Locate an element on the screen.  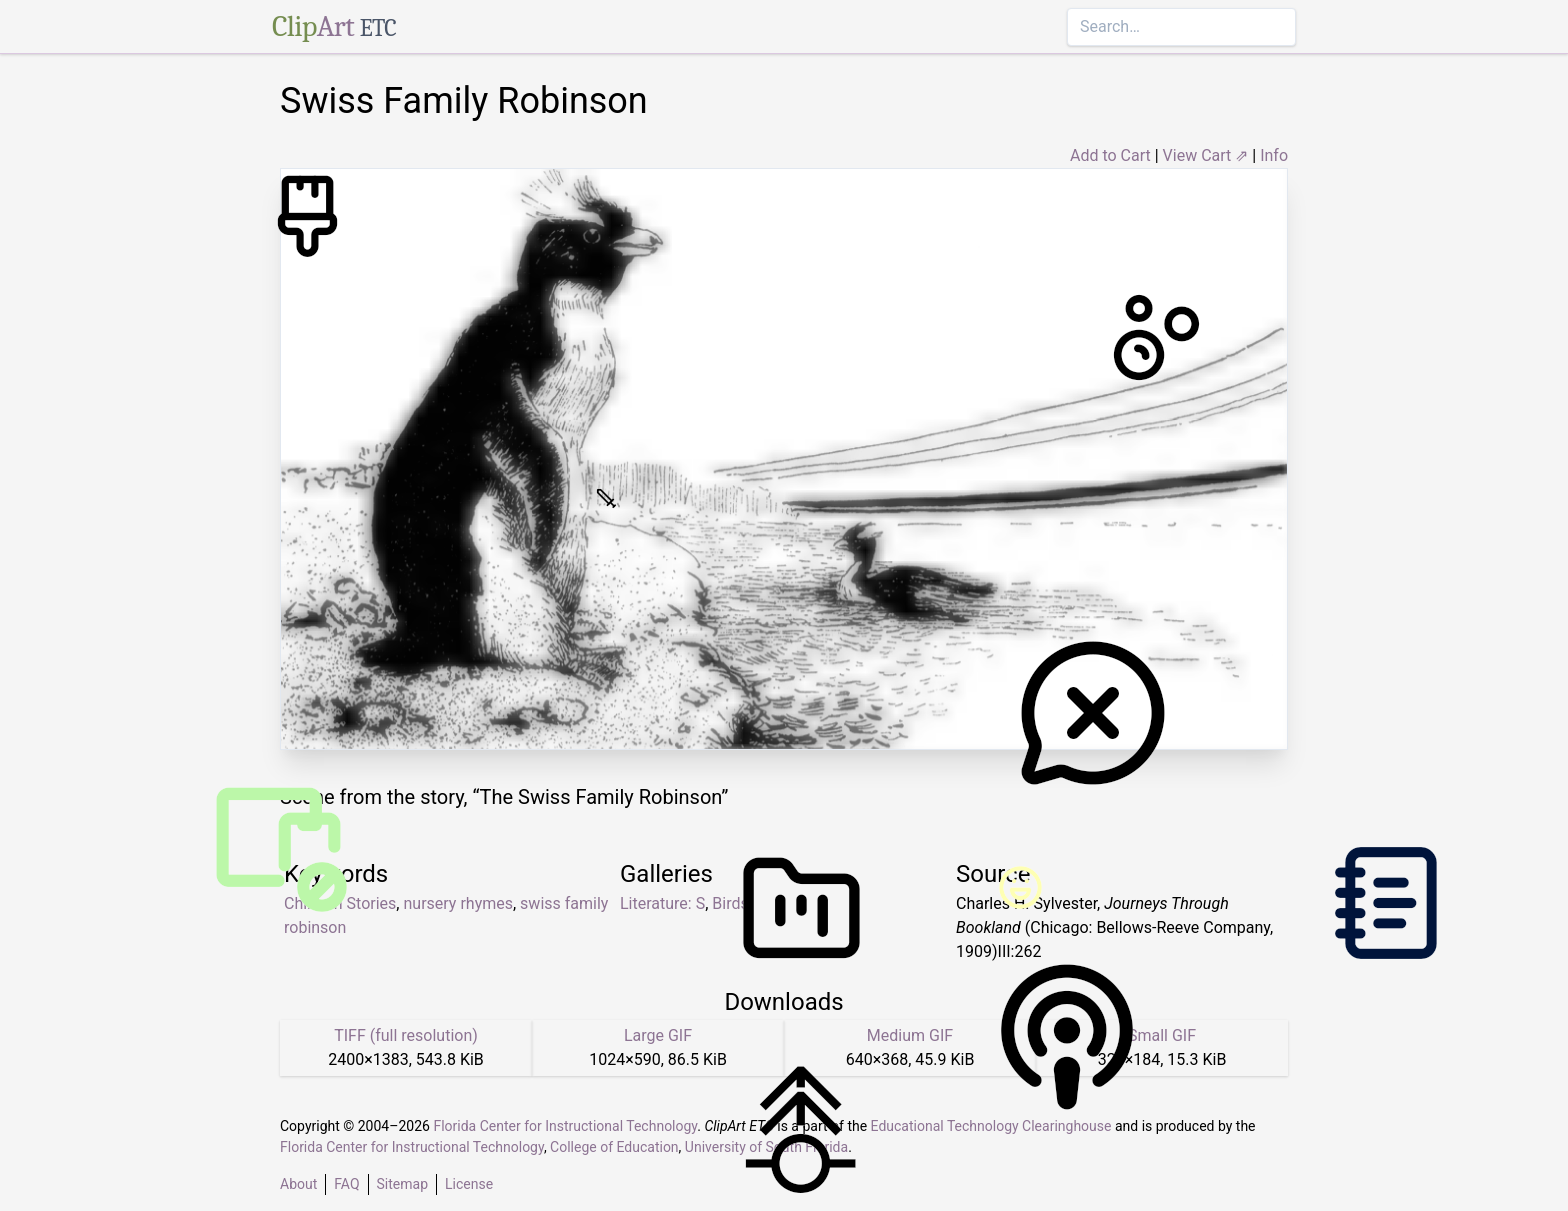
delete a message or conversation is located at coordinates (1093, 713).